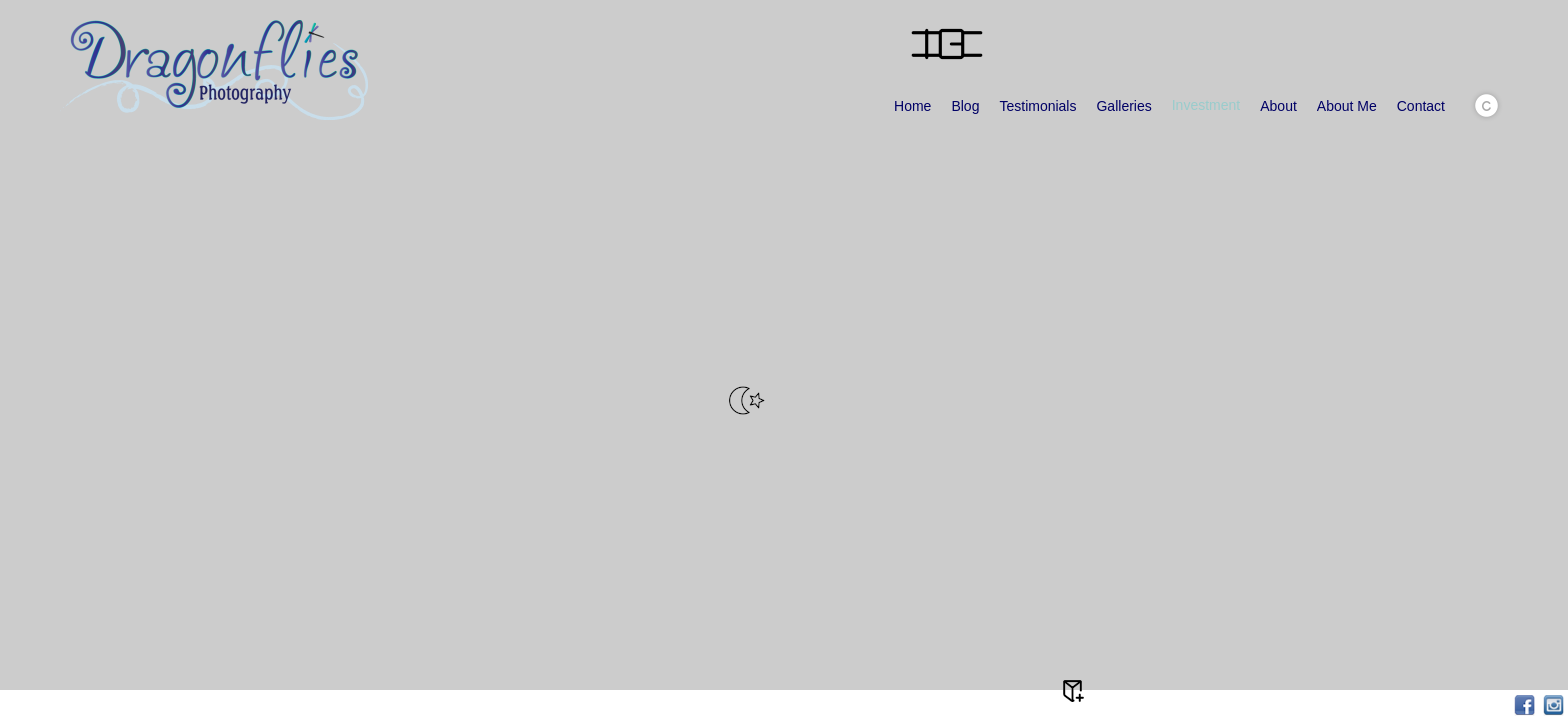 This screenshot has height=720, width=1568. What do you see at coordinates (745, 400) in the screenshot?
I see `indicates islamic religious content or settings` at bounding box center [745, 400].